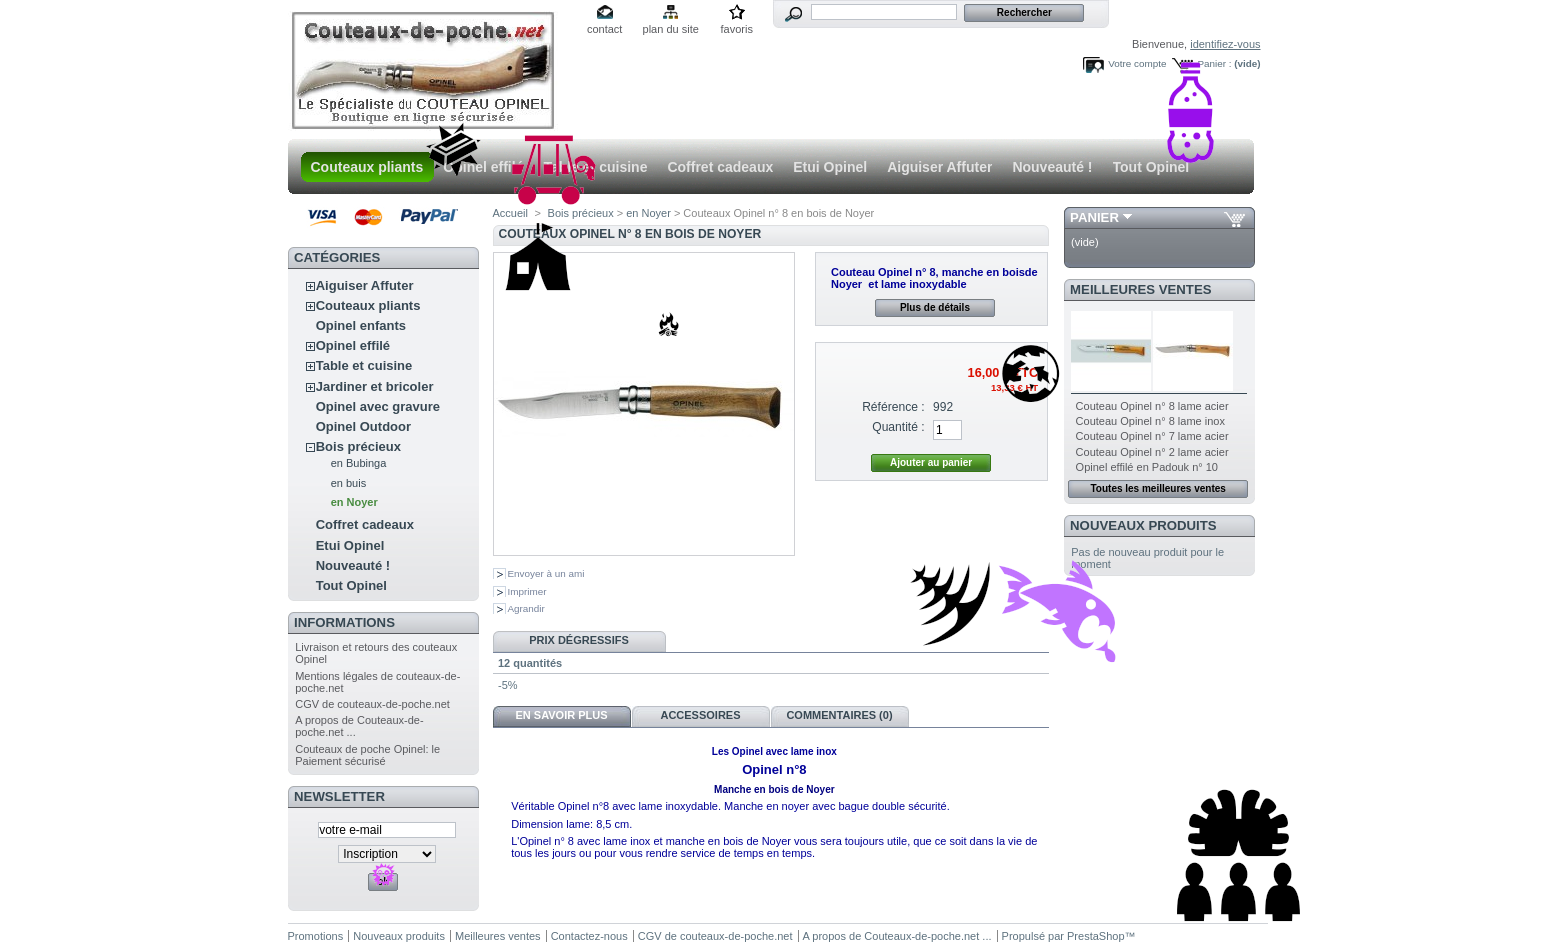  Describe the element at coordinates (453, 149) in the screenshot. I see `view in-game currency or gold balance` at that location.